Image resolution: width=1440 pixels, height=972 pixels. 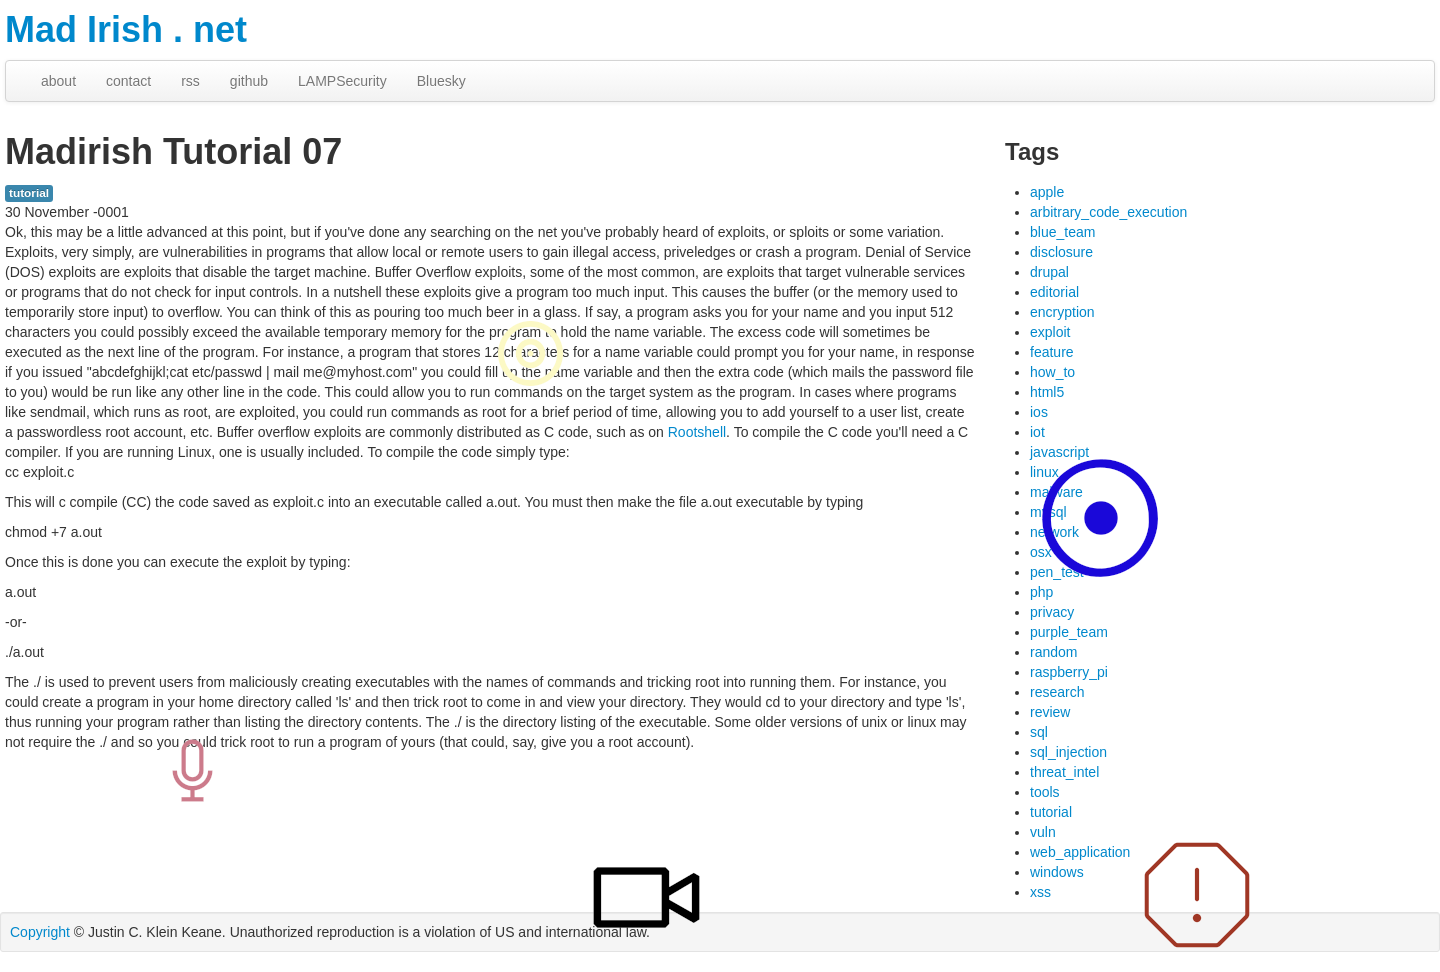 What do you see at coordinates (1197, 895) in the screenshot?
I see `indicates a warning or critical alert` at bounding box center [1197, 895].